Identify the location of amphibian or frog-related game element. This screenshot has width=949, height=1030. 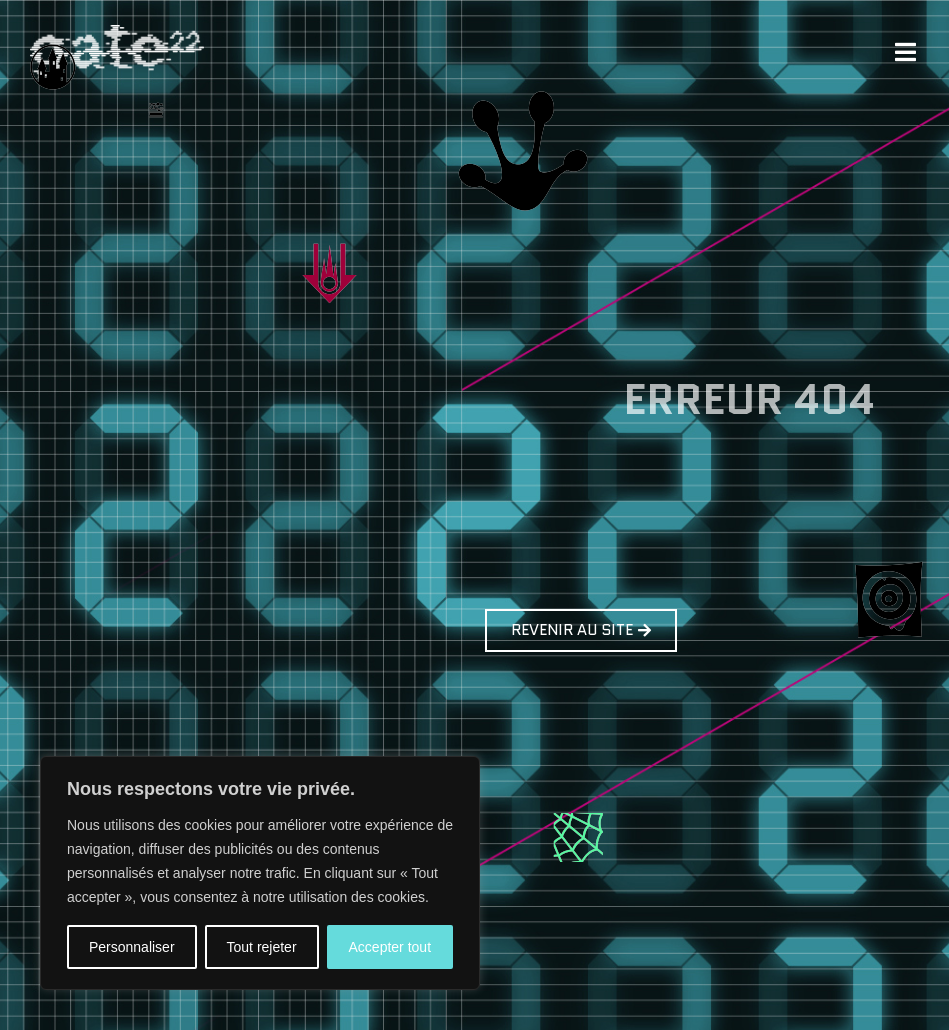
(523, 151).